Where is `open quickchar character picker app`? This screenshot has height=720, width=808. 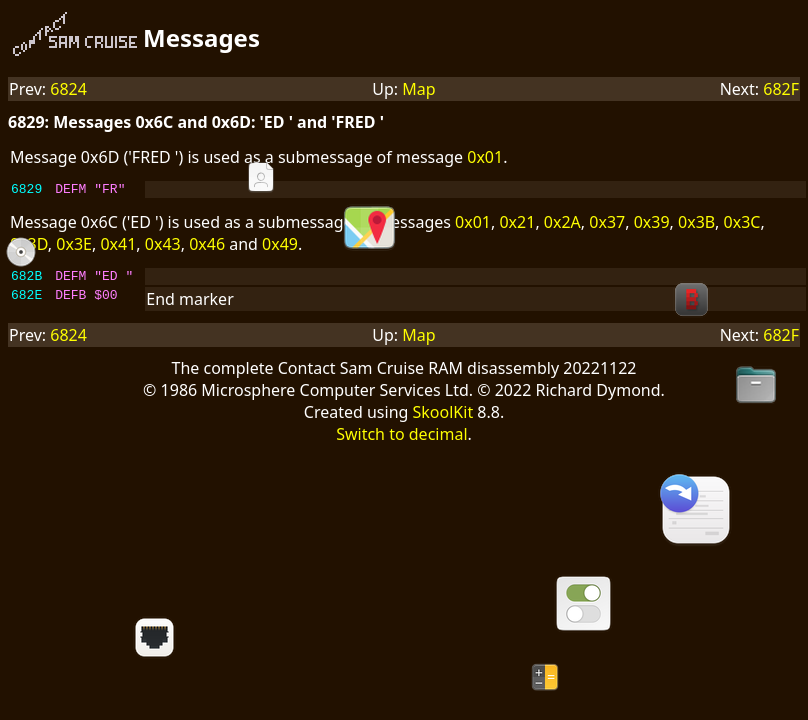 open quickchar character picker app is located at coordinates (696, 510).